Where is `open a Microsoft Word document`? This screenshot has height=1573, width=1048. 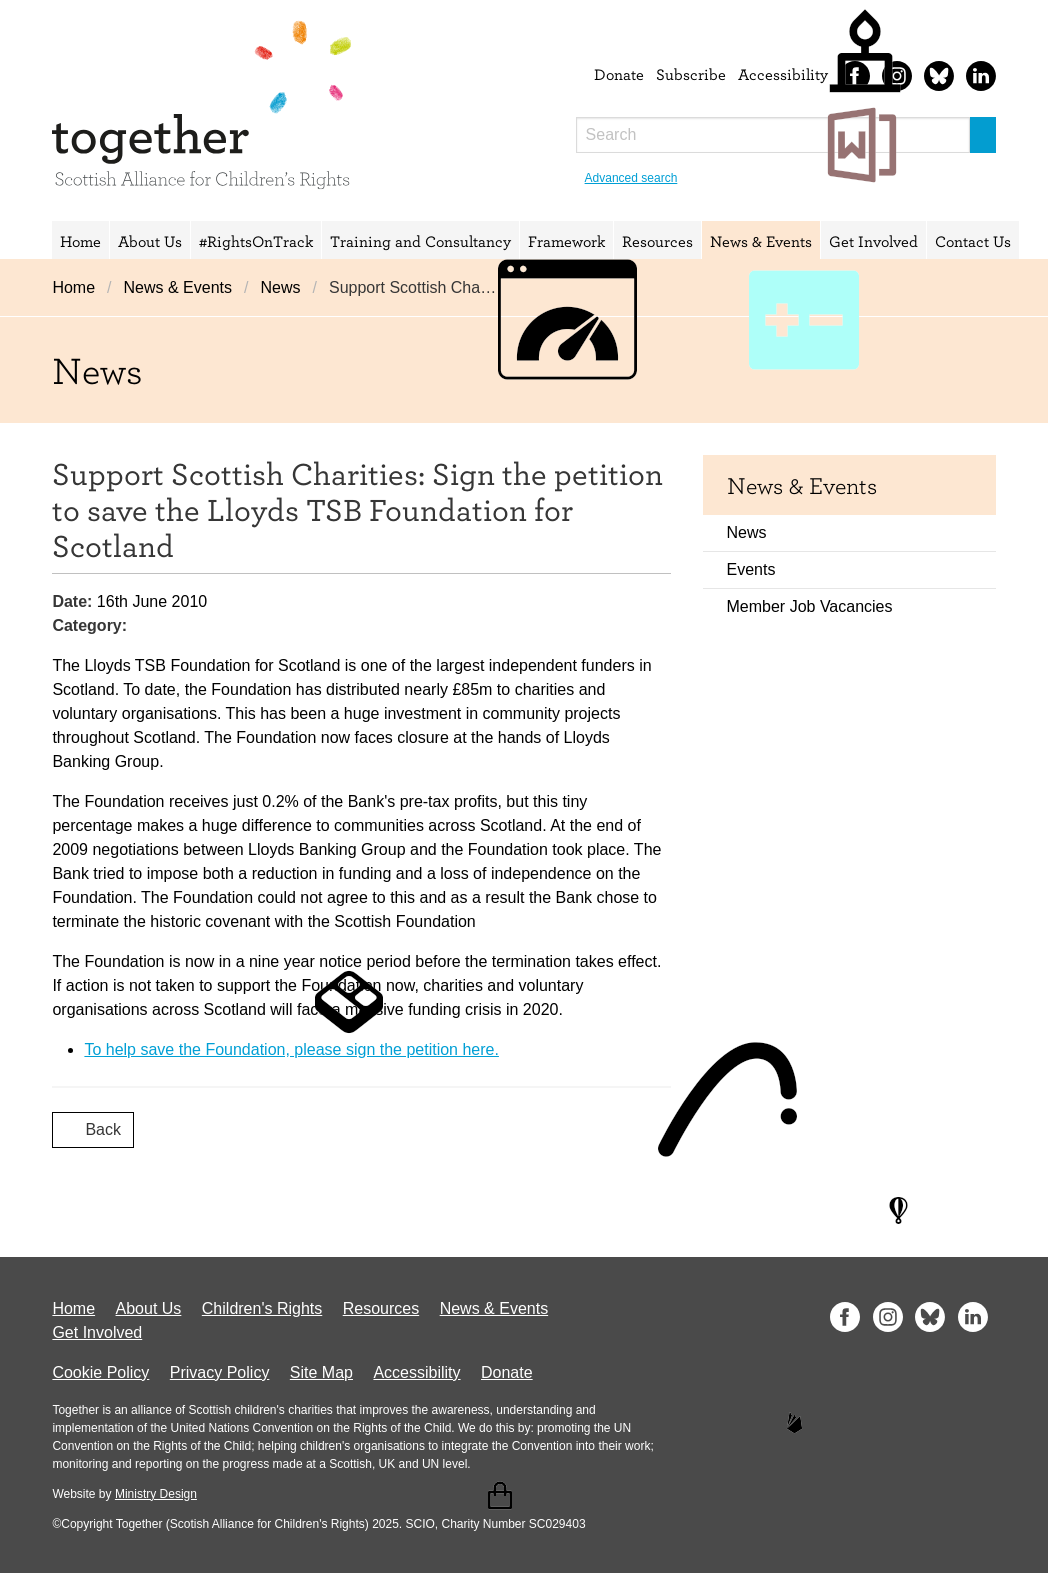 open a Microsoft Word document is located at coordinates (862, 145).